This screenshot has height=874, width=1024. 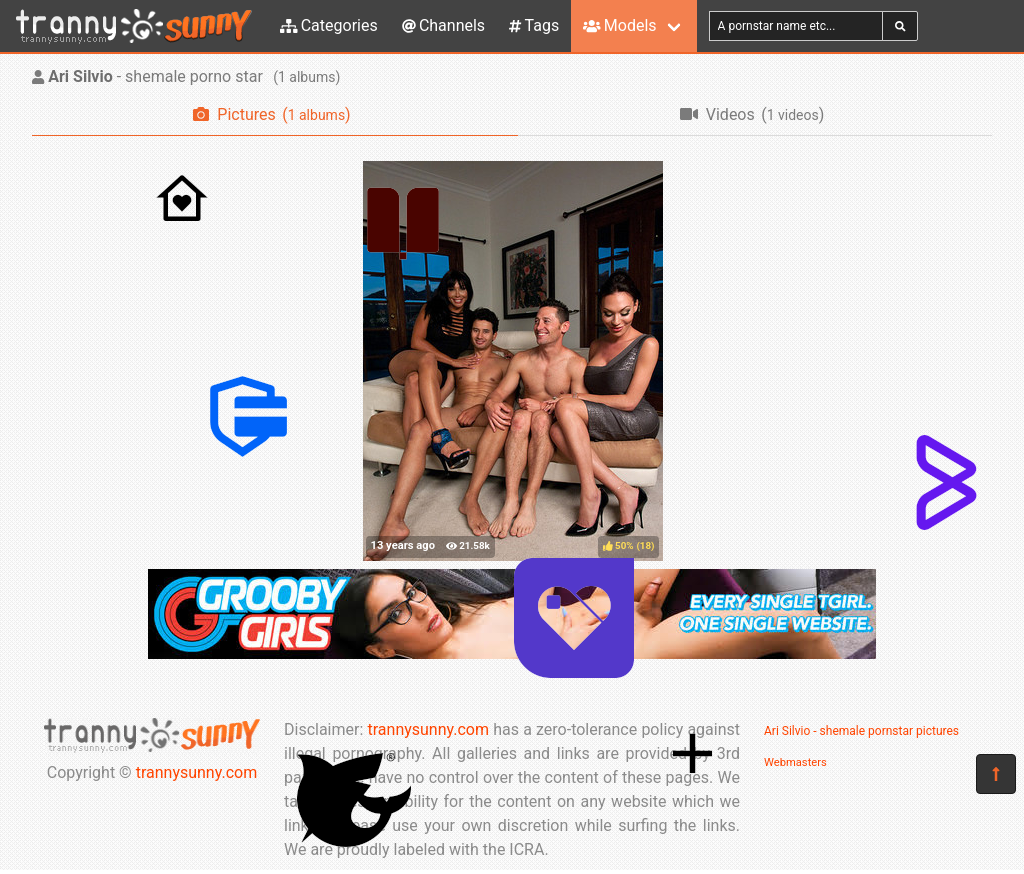 What do you see at coordinates (354, 800) in the screenshot?
I see `freenas open-source storage software logo` at bounding box center [354, 800].